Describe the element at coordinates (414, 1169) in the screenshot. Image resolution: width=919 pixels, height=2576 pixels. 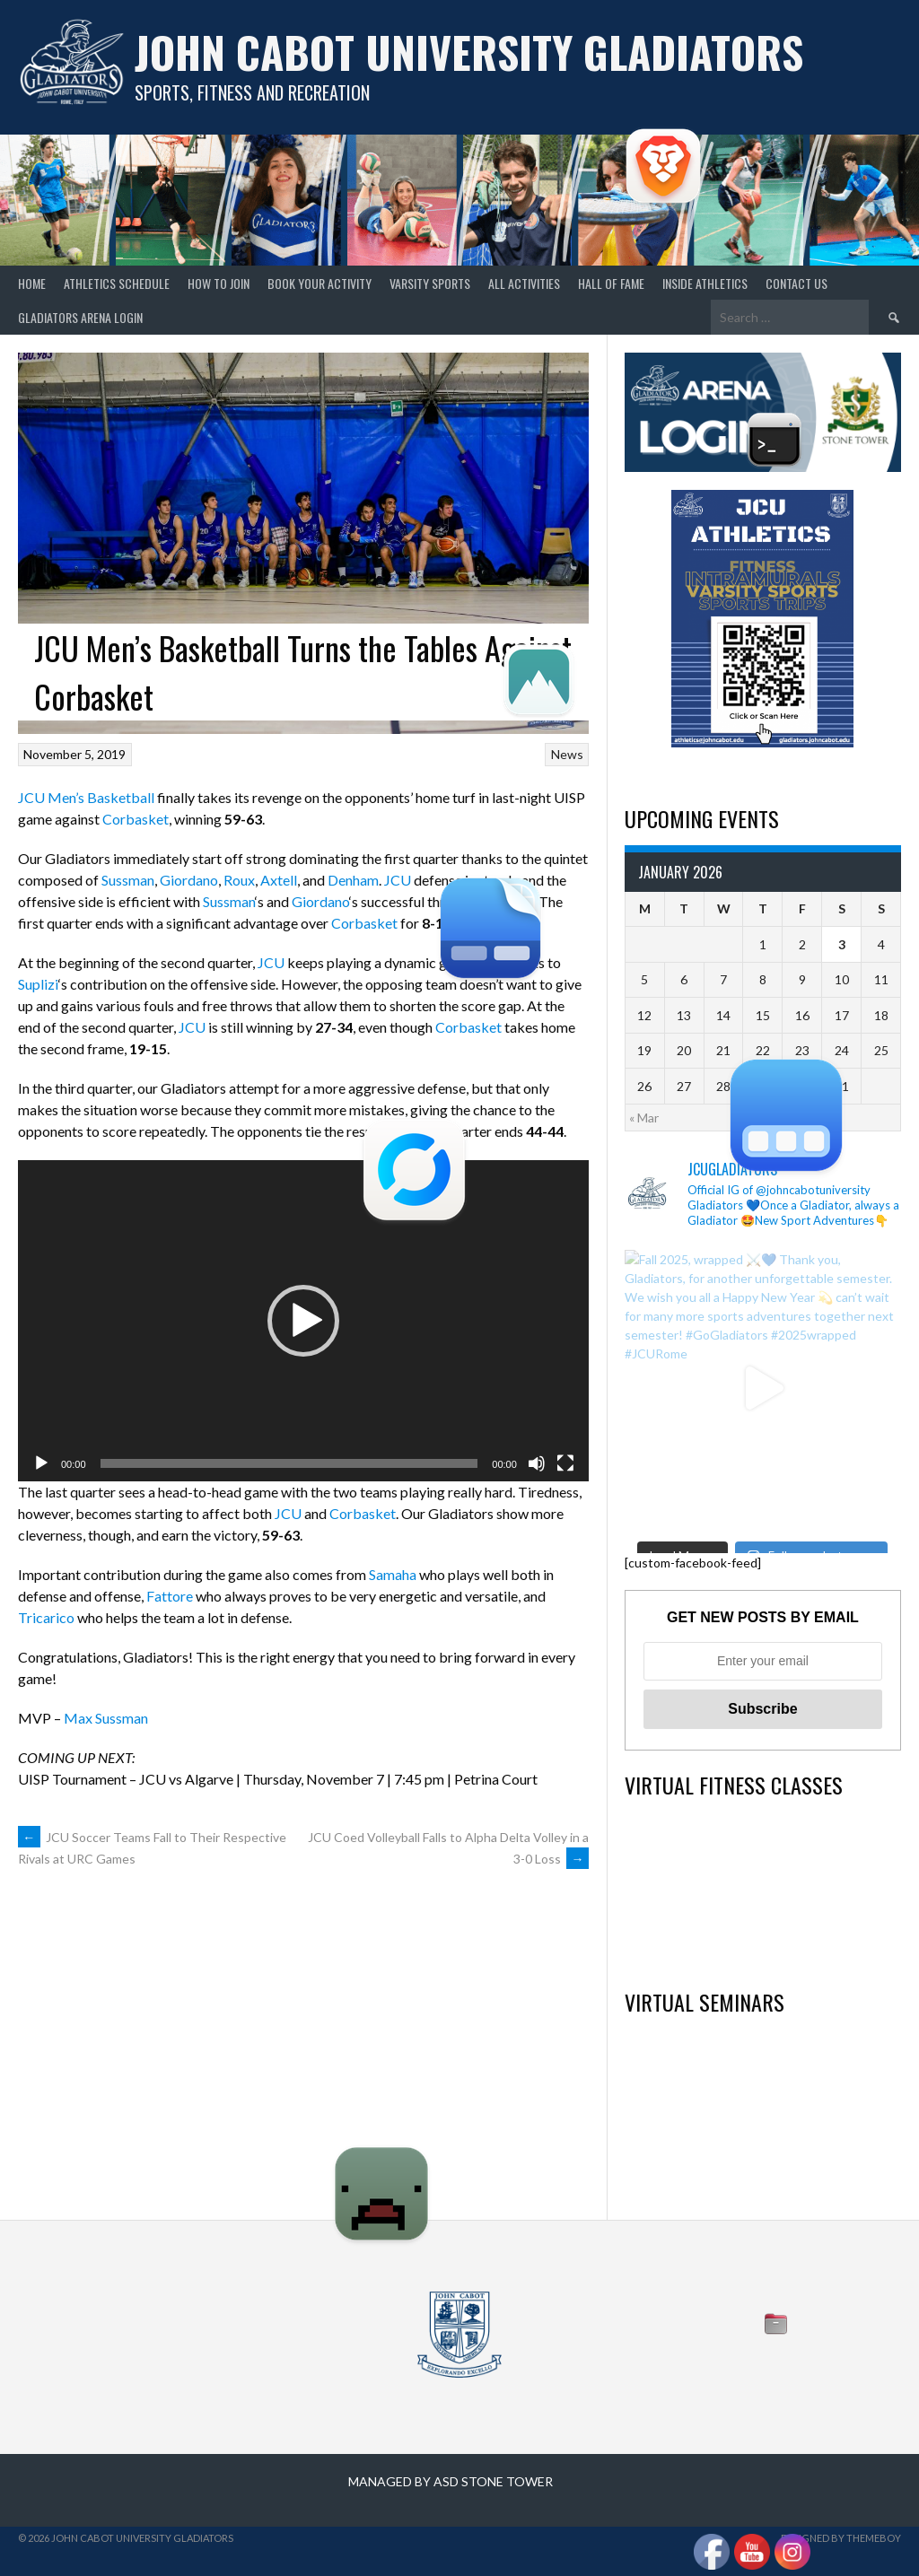
I see `open rustdesk remote desktop application` at that location.